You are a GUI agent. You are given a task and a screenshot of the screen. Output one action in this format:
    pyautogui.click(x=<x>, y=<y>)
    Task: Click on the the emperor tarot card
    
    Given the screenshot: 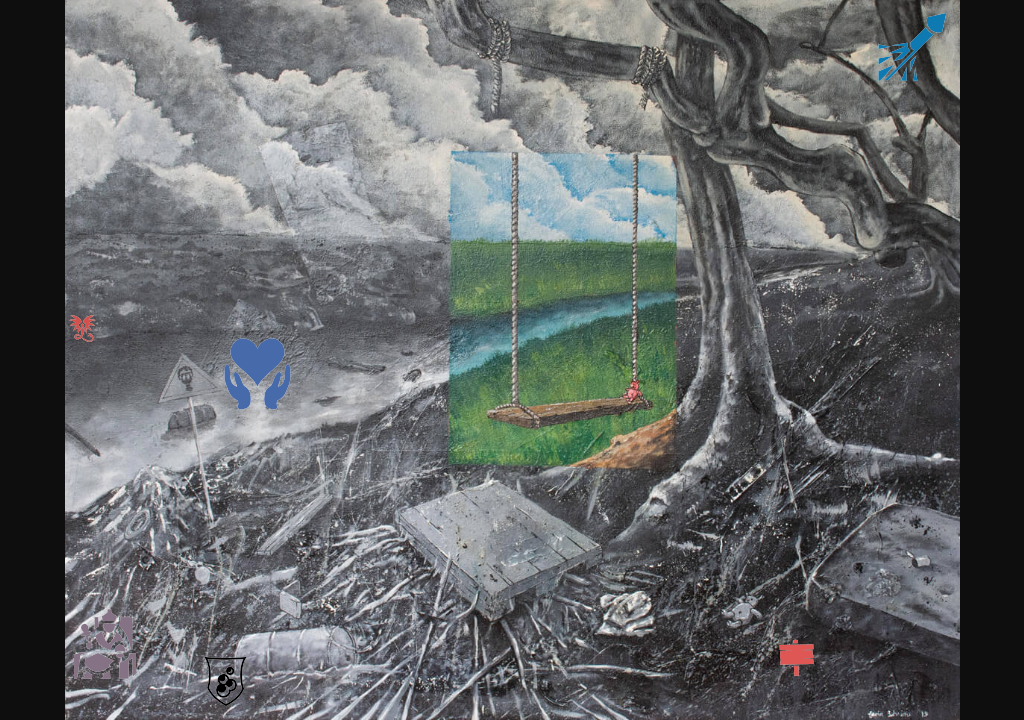 What is the action you would take?
    pyautogui.click(x=105, y=644)
    